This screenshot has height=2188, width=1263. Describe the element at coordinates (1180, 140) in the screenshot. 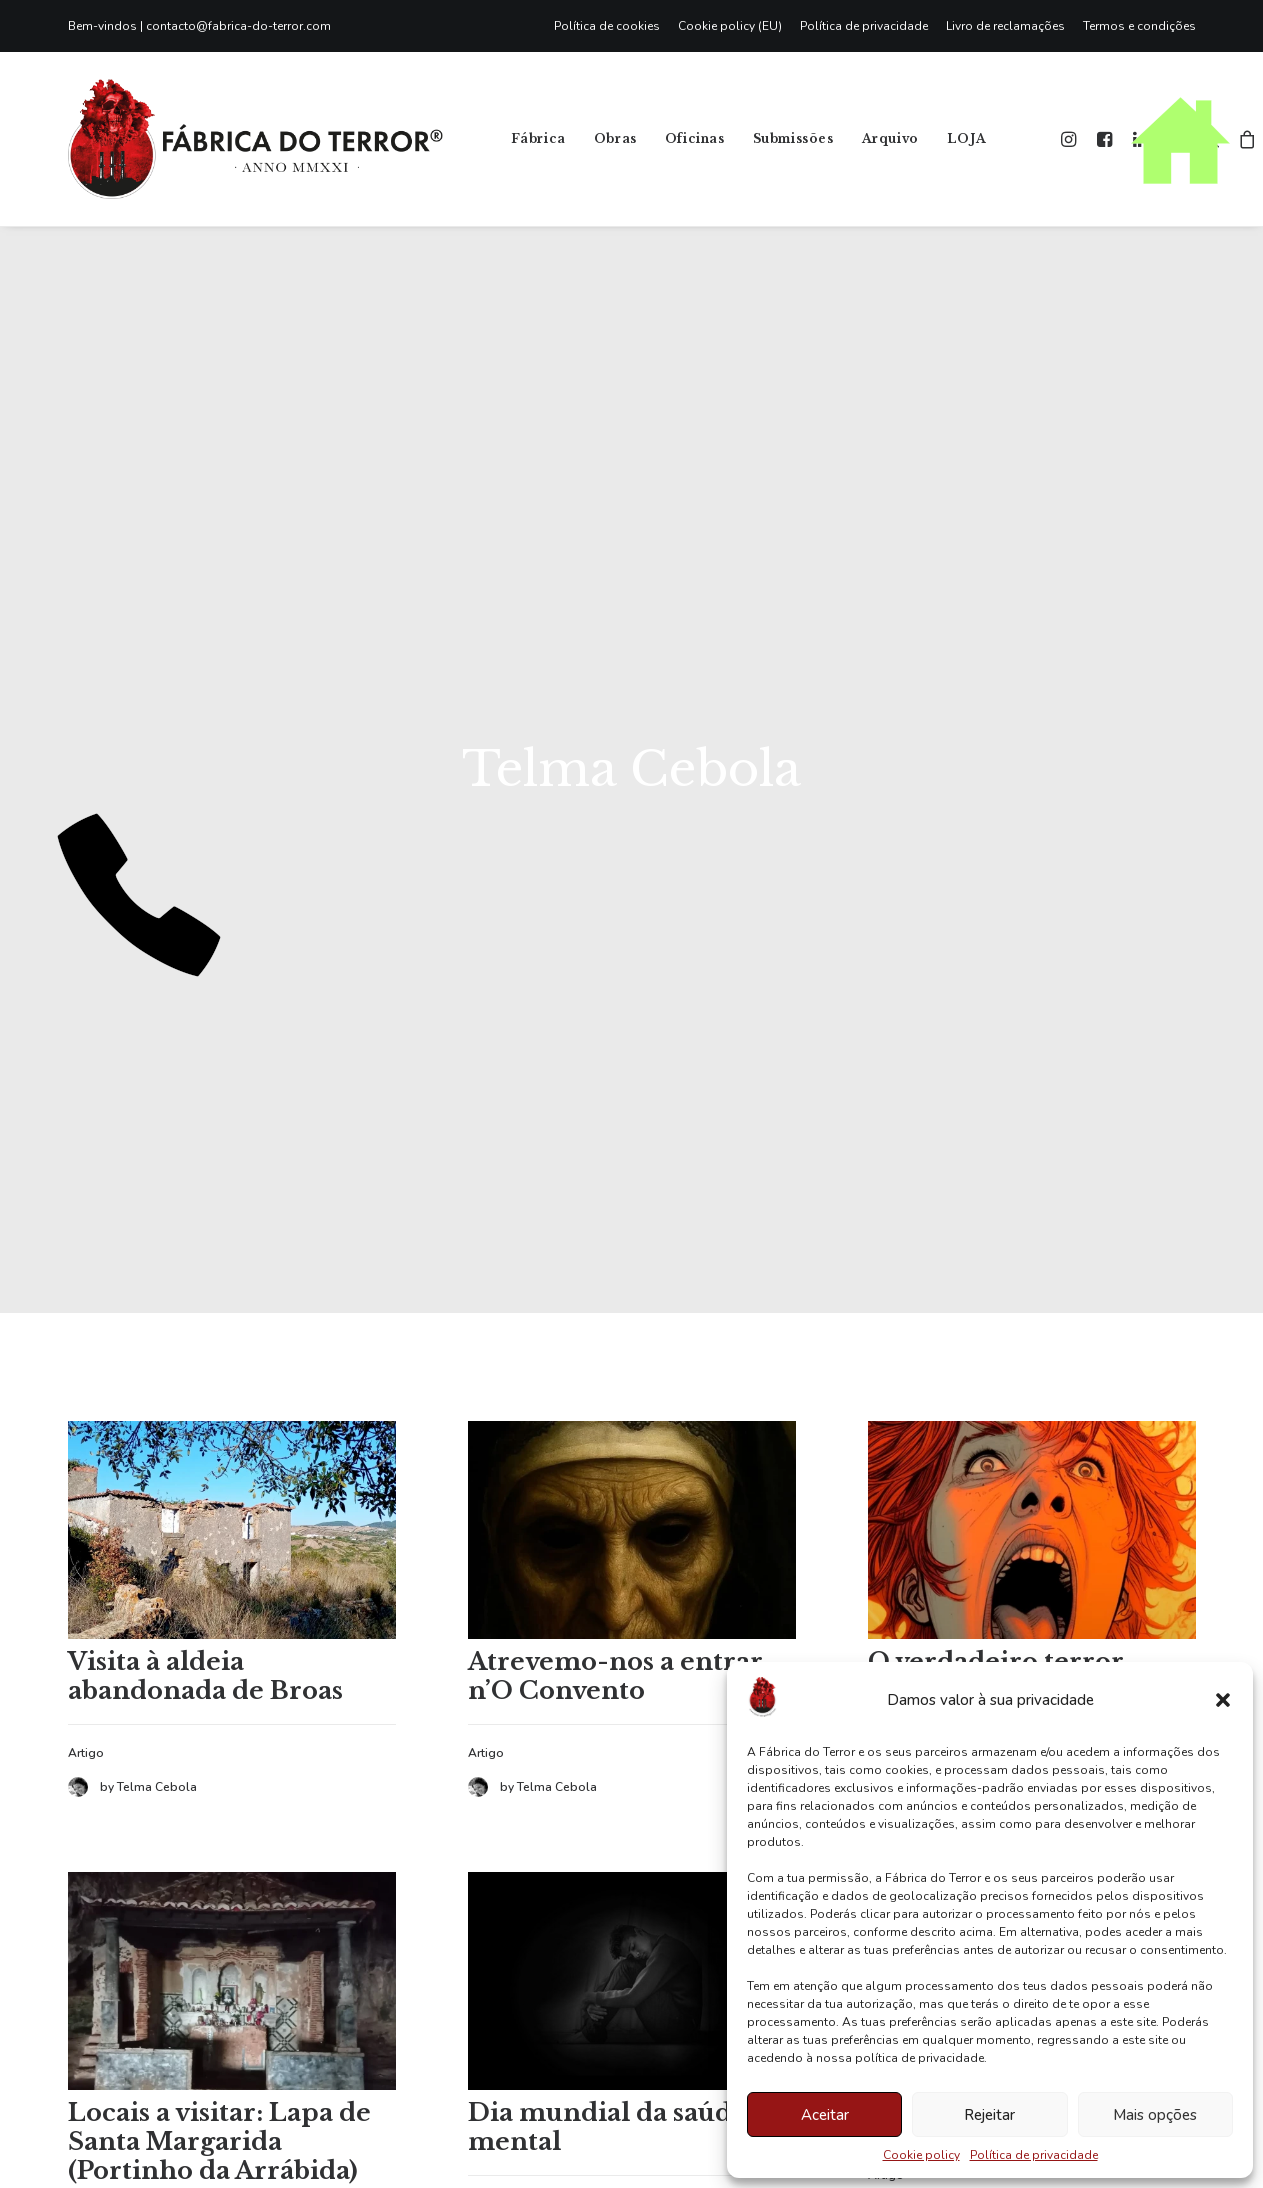

I see `navigate to the home screen` at that location.